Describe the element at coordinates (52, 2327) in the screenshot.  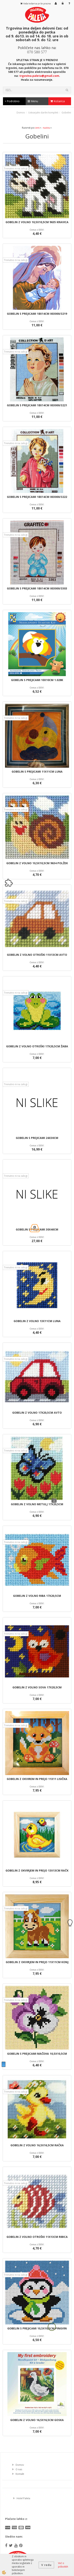
I see `indicates fullwidth input mode is active` at that location.